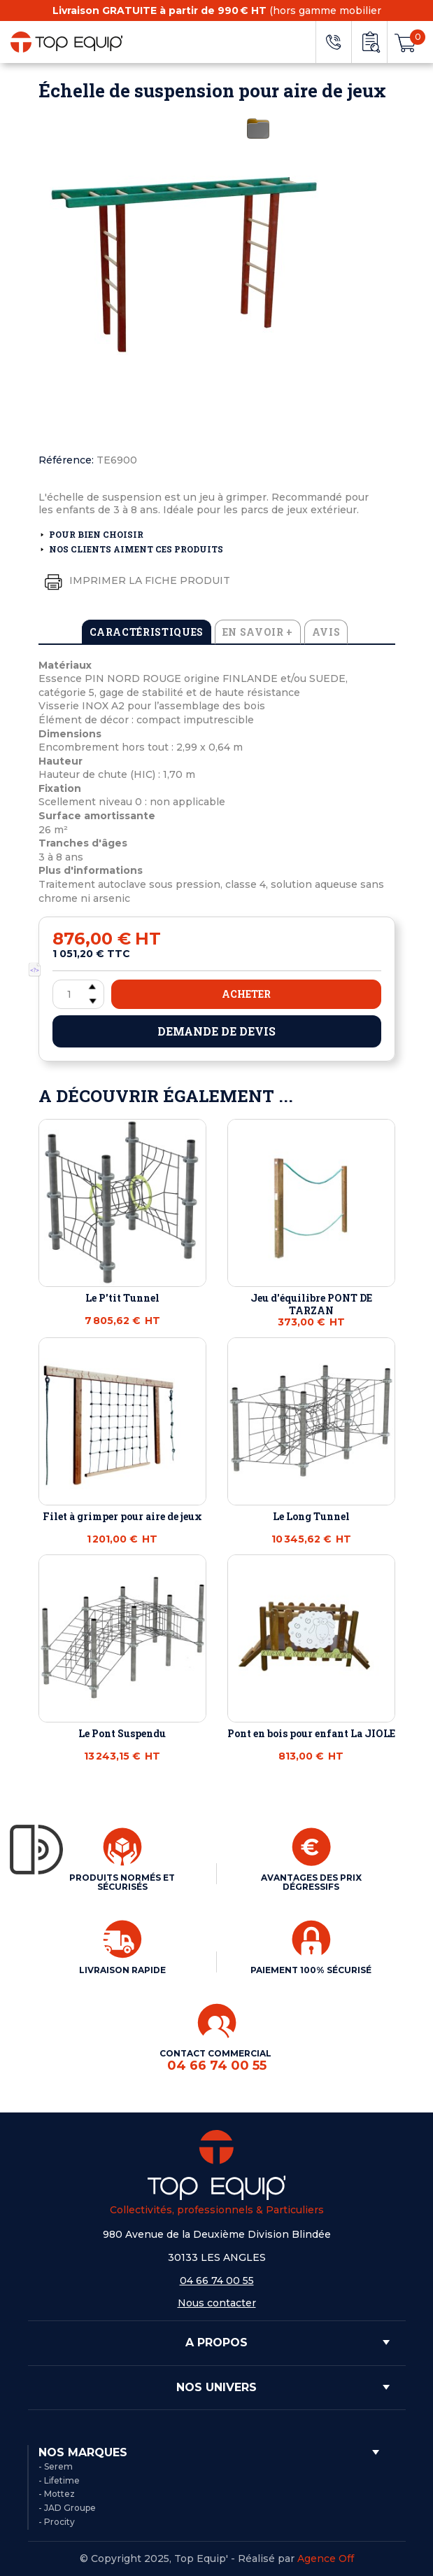 The image size is (433, 2576). Describe the element at coordinates (258, 128) in the screenshot. I see `open a folder to view its contents` at that location.